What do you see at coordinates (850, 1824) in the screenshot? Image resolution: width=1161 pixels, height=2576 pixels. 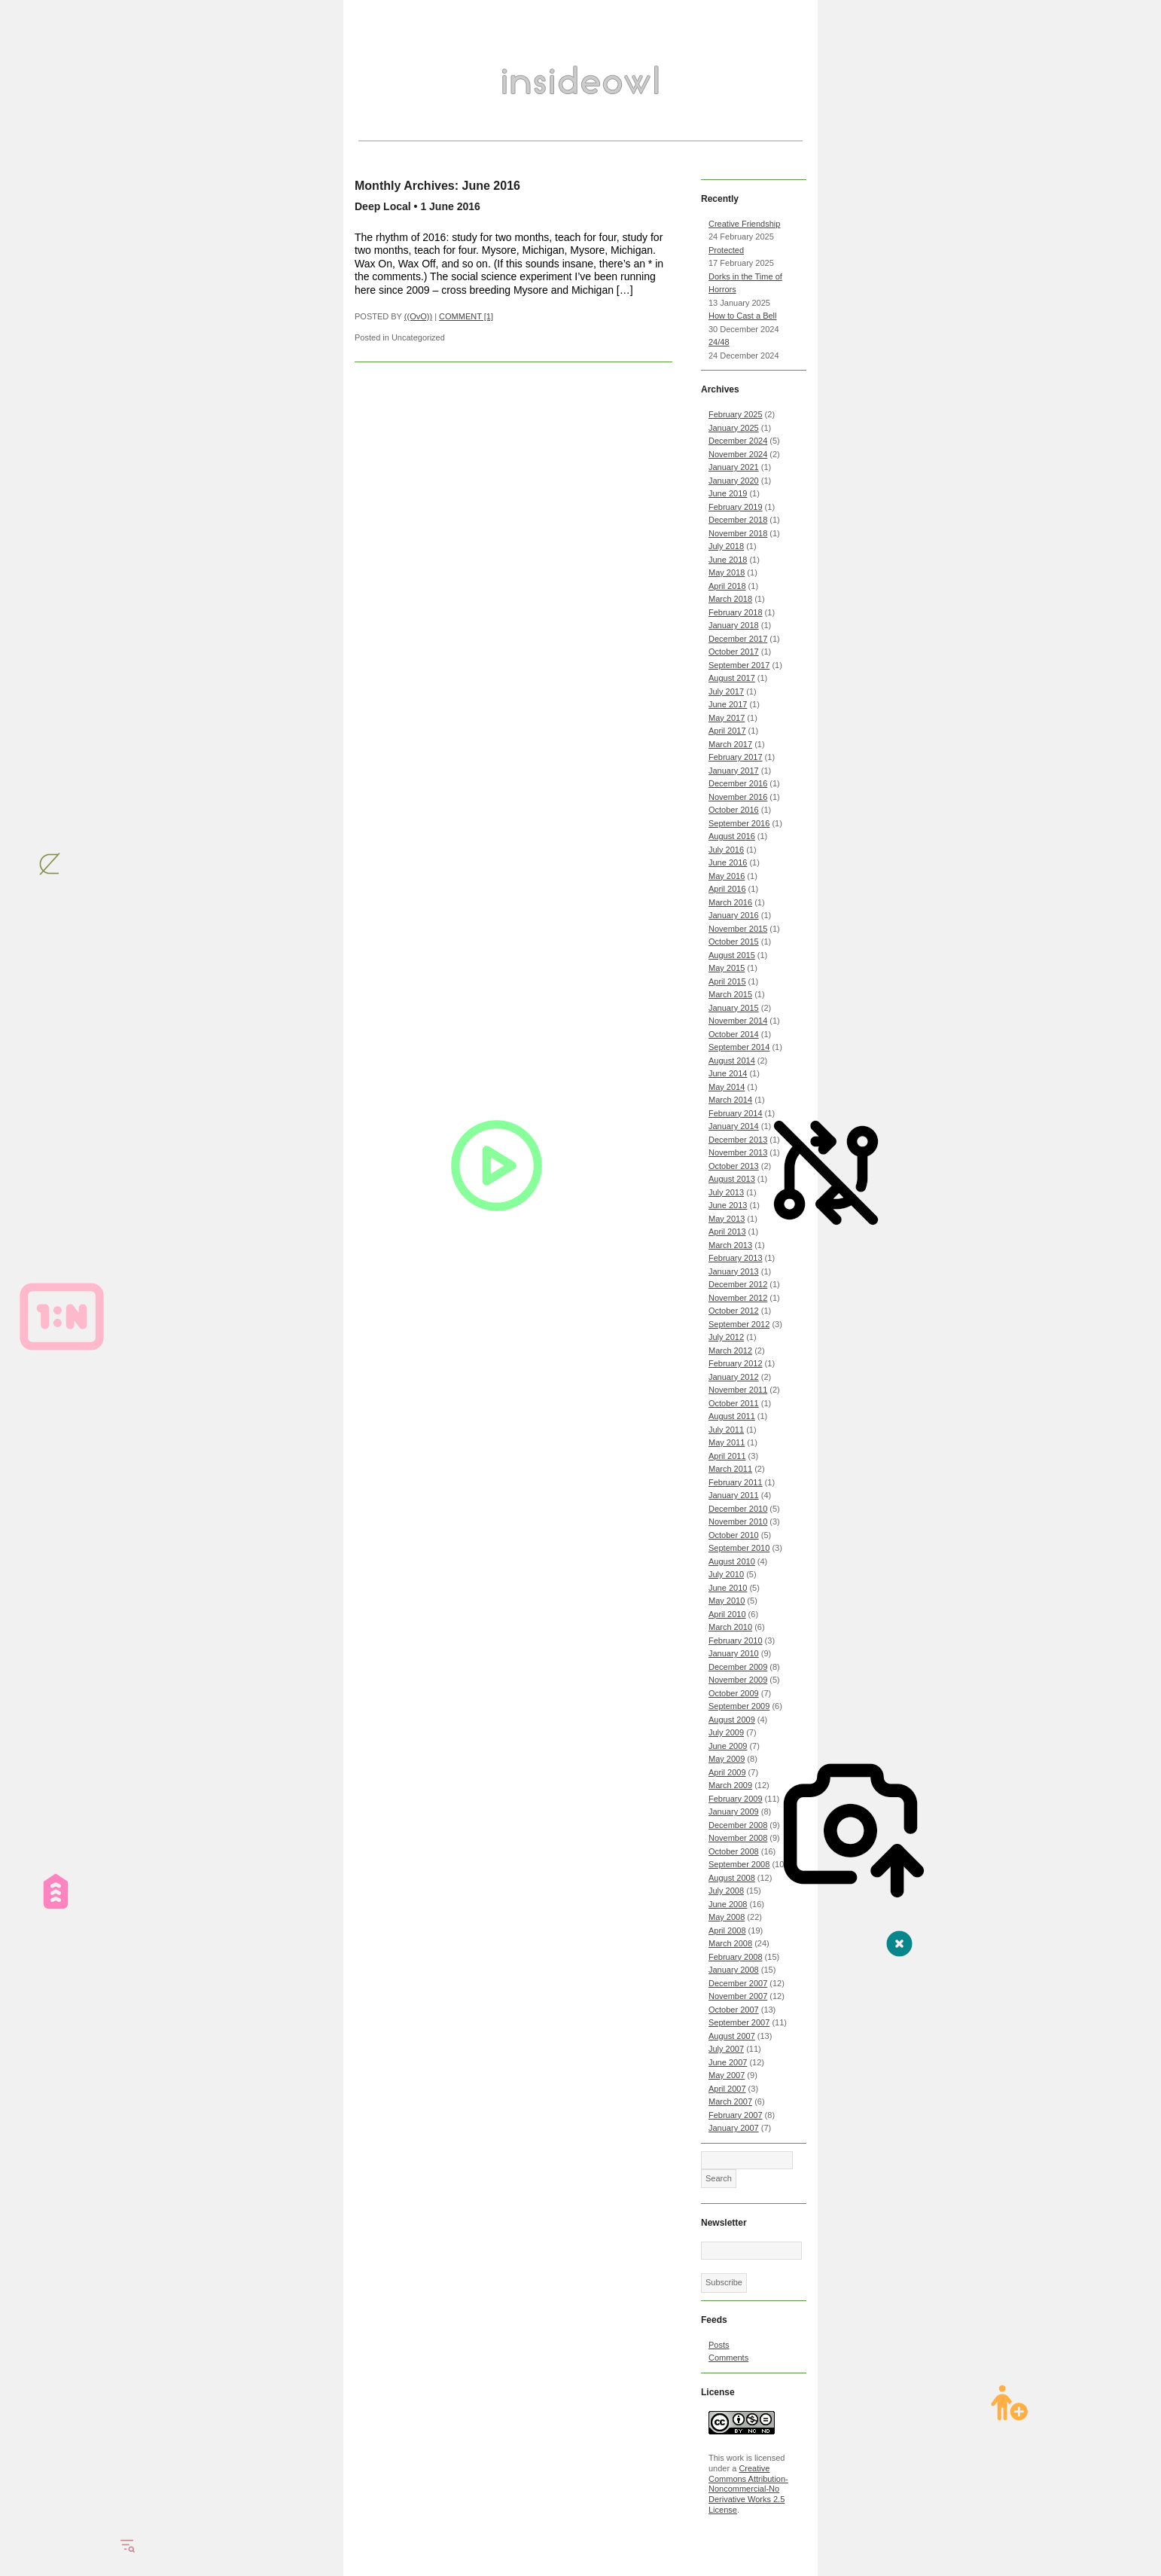 I see `upload a photo from your camera` at bounding box center [850, 1824].